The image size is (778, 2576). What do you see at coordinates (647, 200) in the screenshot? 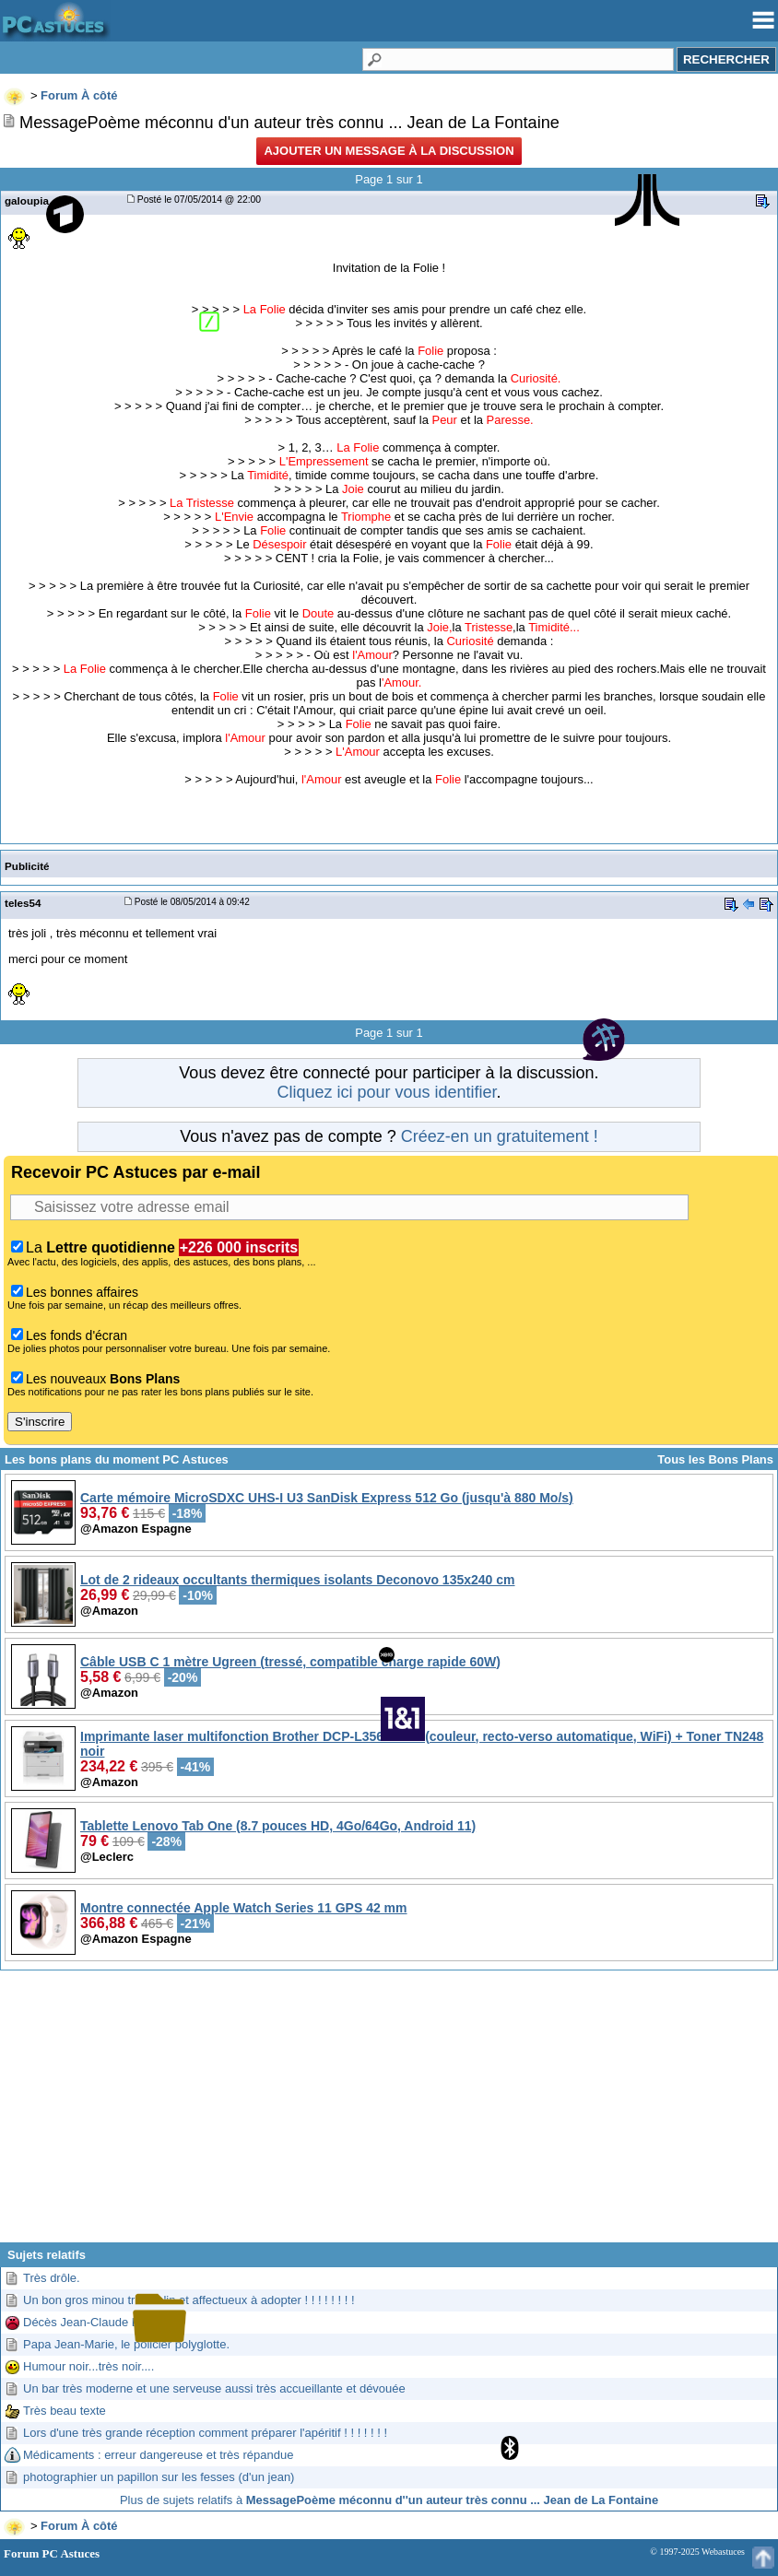
I see `Atari brand logo` at bounding box center [647, 200].